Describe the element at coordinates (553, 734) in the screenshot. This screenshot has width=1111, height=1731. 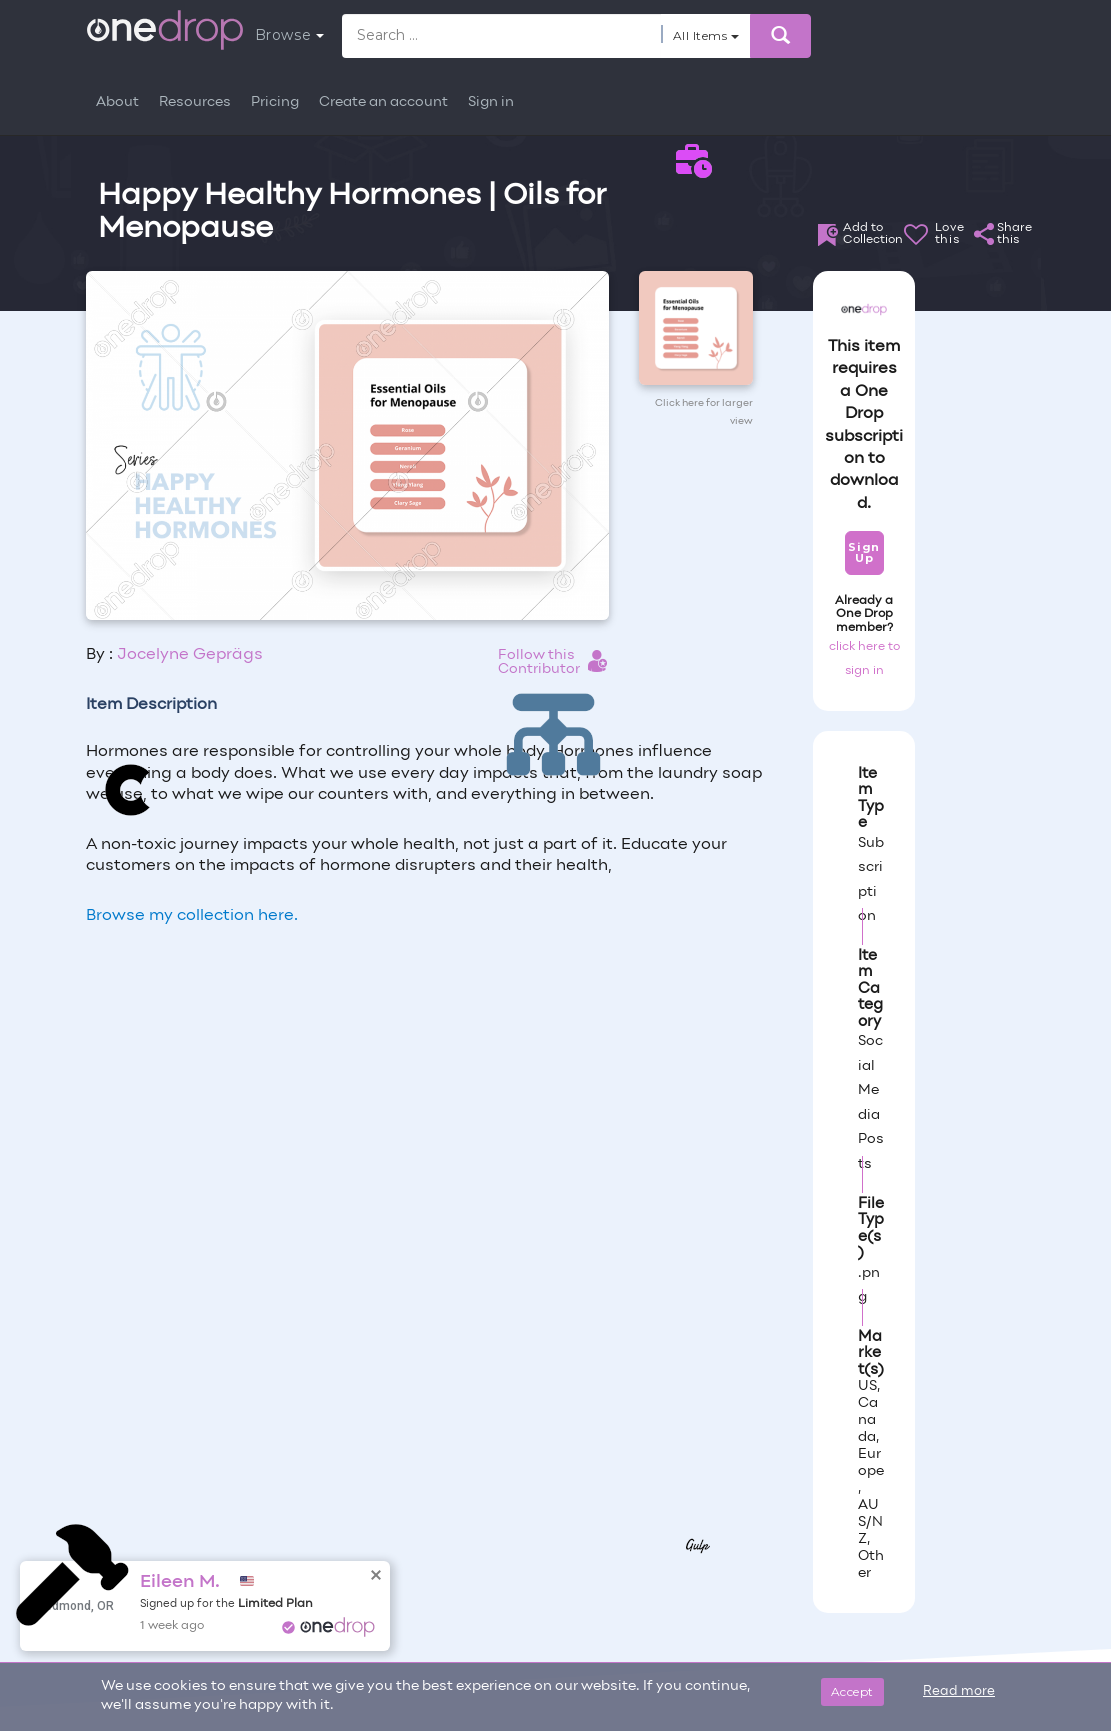
I see `view organizational hierarchy or structure` at that location.